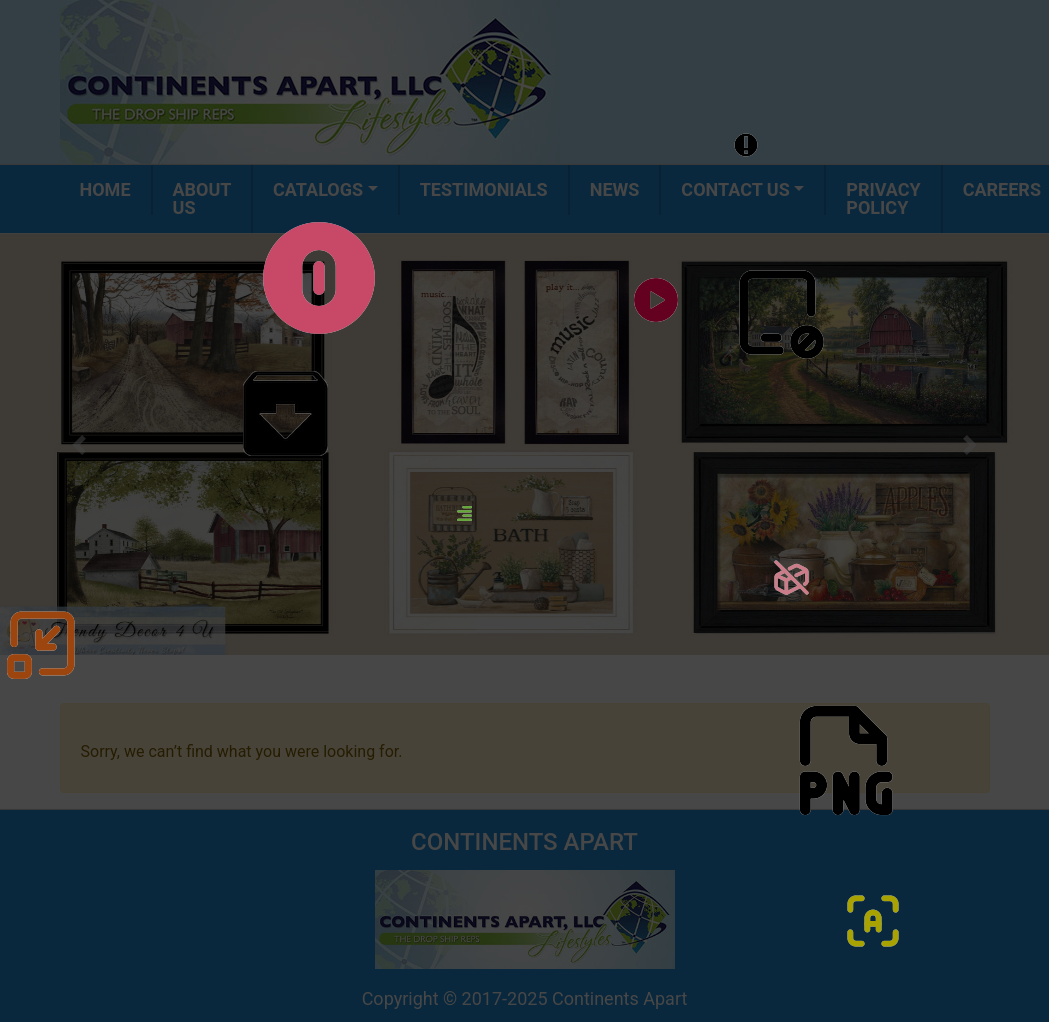 This screenshot has height=1022, width=1049. What do you see at coordinates (791, 577) in the screenshot?
I see `disable 3D view mode` at bounding box center [791, 577].